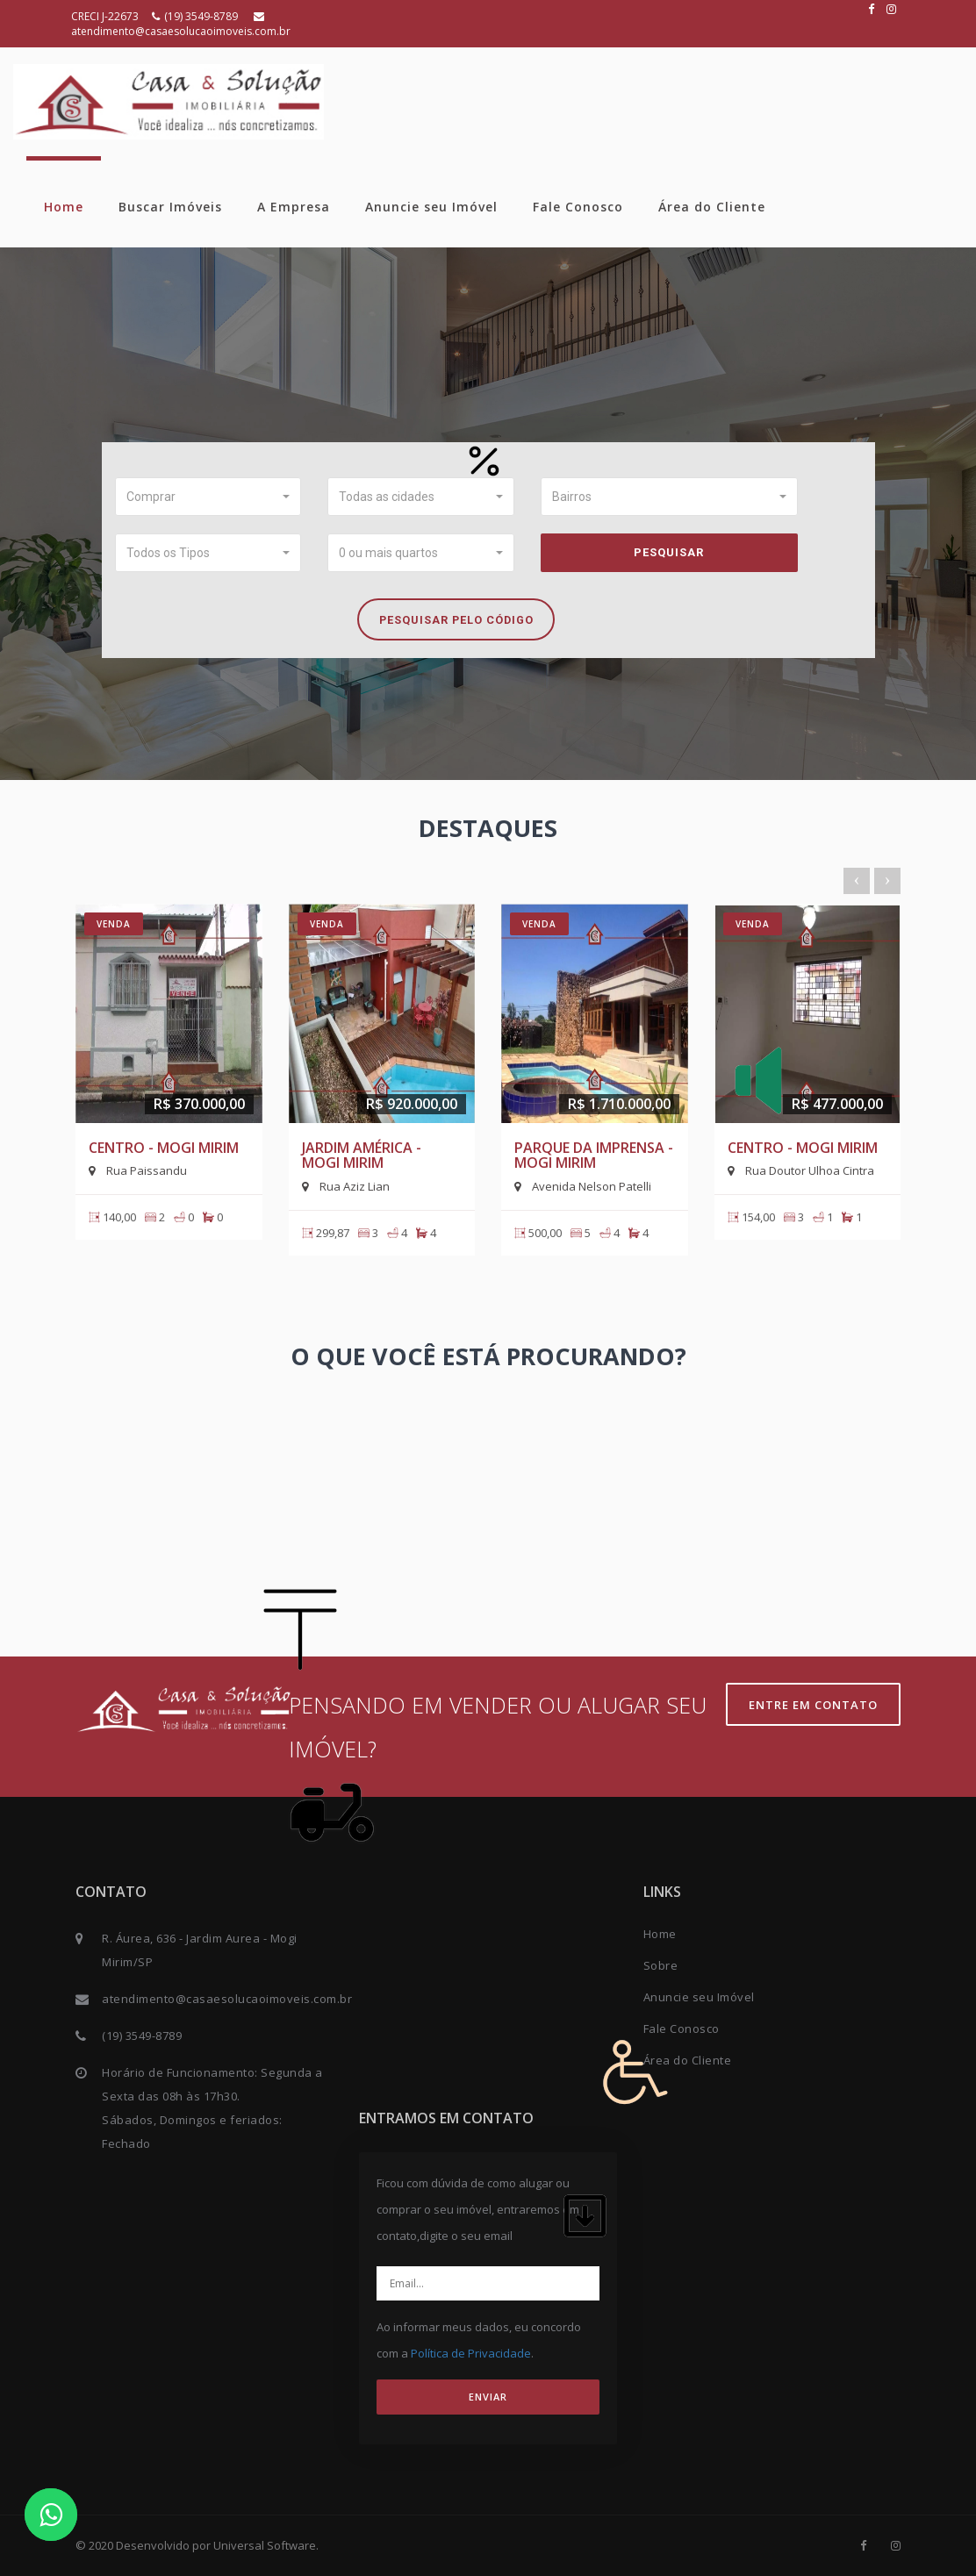 The image size is (976, 2576). What do you see at coordinates (300, 1626) in the screenshot?
I see `indicates kazakhstani tenge currency` at bounding box center [300, 1626].